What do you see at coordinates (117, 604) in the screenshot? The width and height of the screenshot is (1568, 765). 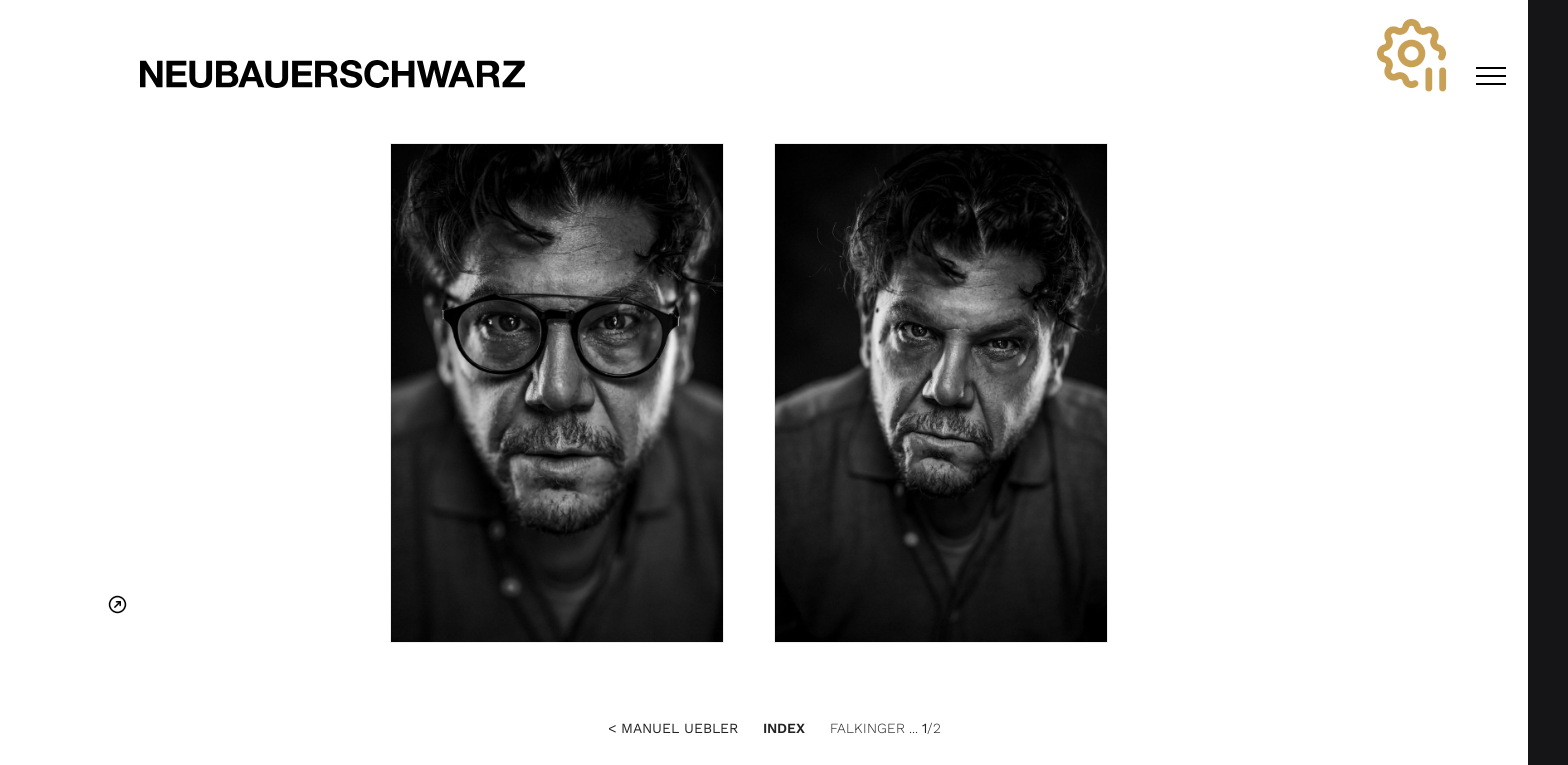 I see `open link in new tab or external site` at bounding box center [117, 604].